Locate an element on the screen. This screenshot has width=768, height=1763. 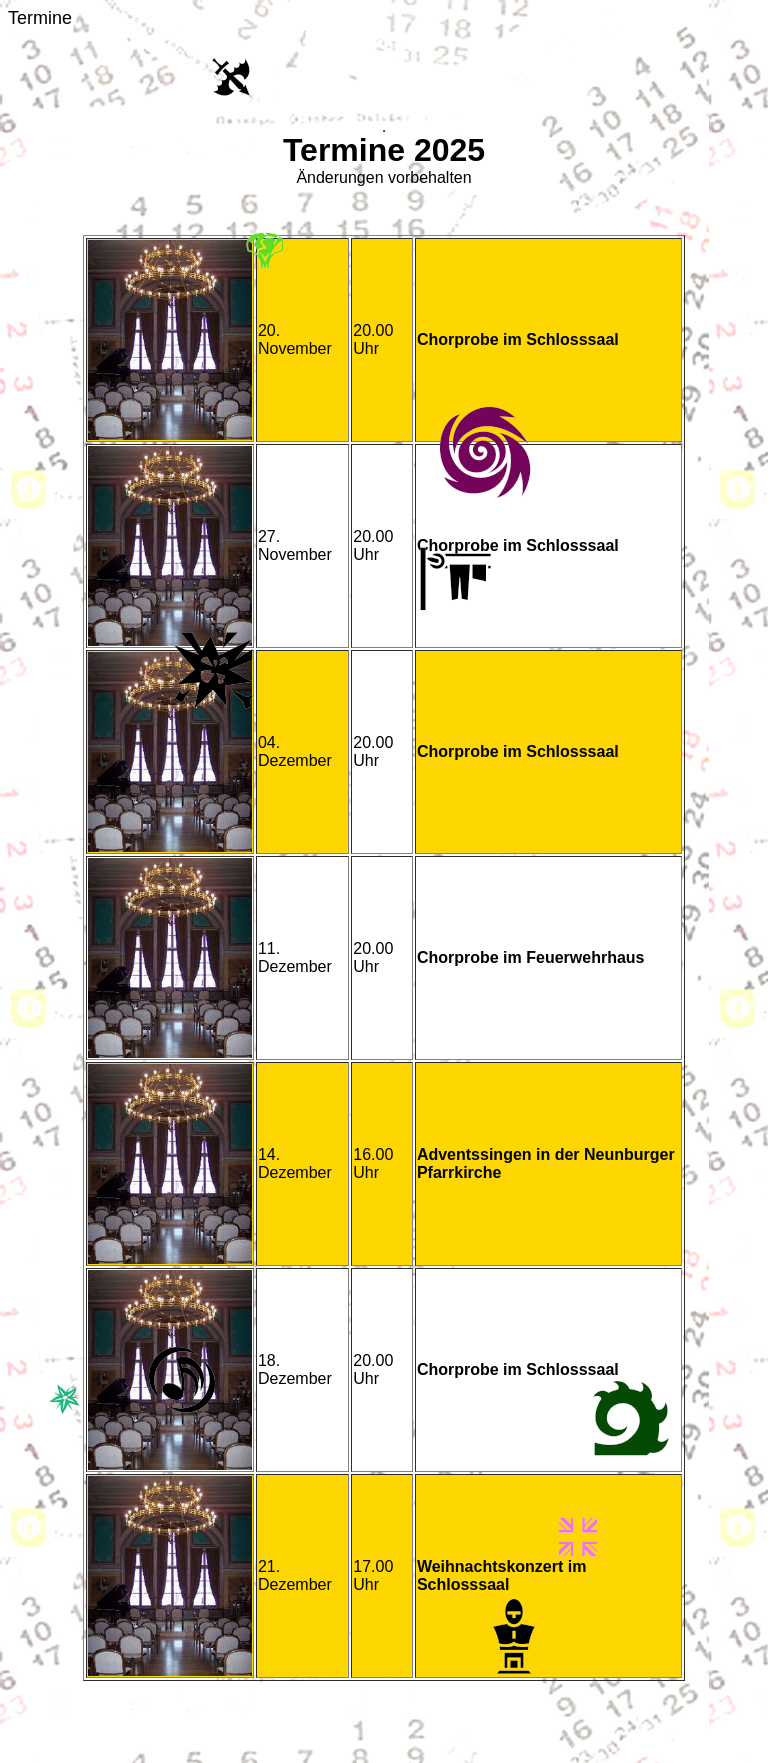
trigger an explosion or blast effect is located at coordinates (213, 671).